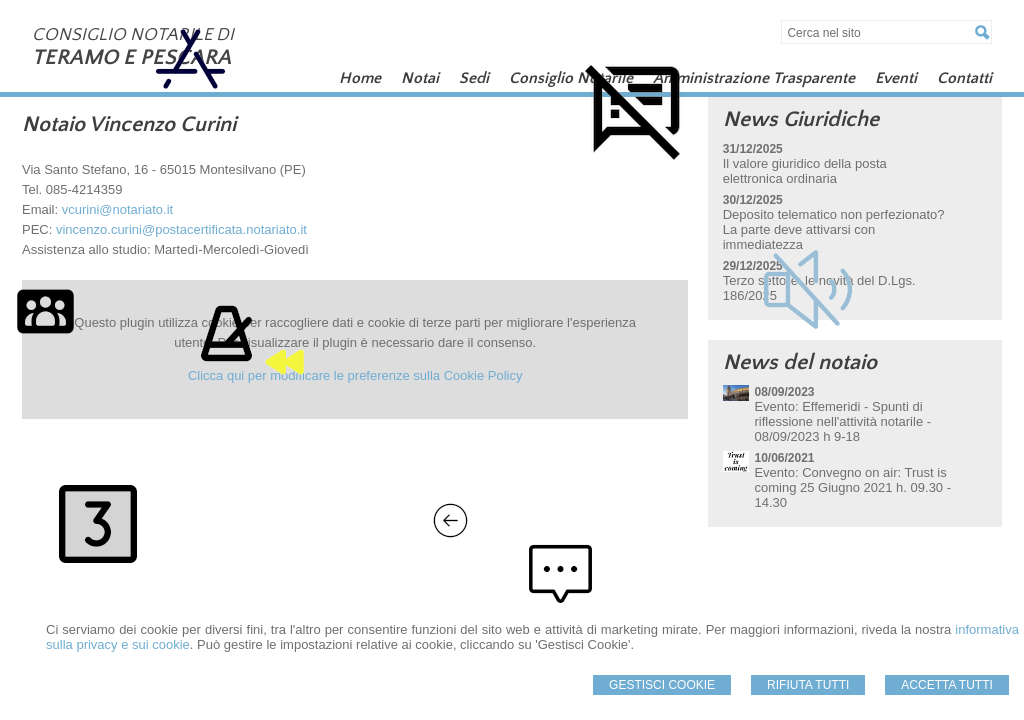  Describe the element at coordinates (98, 524) in the screenshot. I see `select or navigate to item number three` at that location.